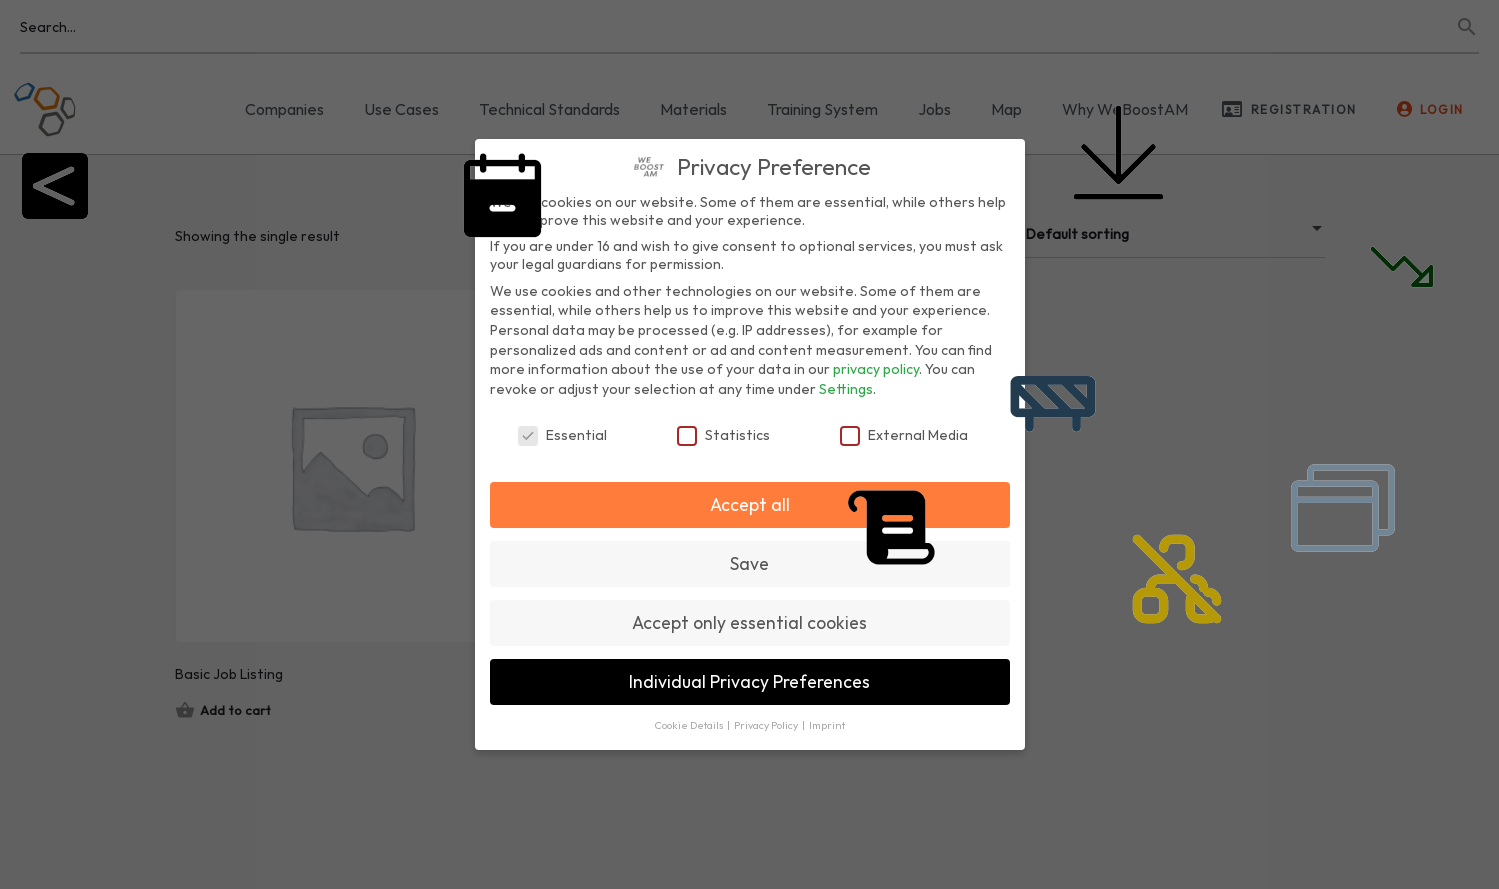 The width and height of the screenshot is (1499, 889). I want to click on indicates a downward trend or decline in data, so click(1402, 267).